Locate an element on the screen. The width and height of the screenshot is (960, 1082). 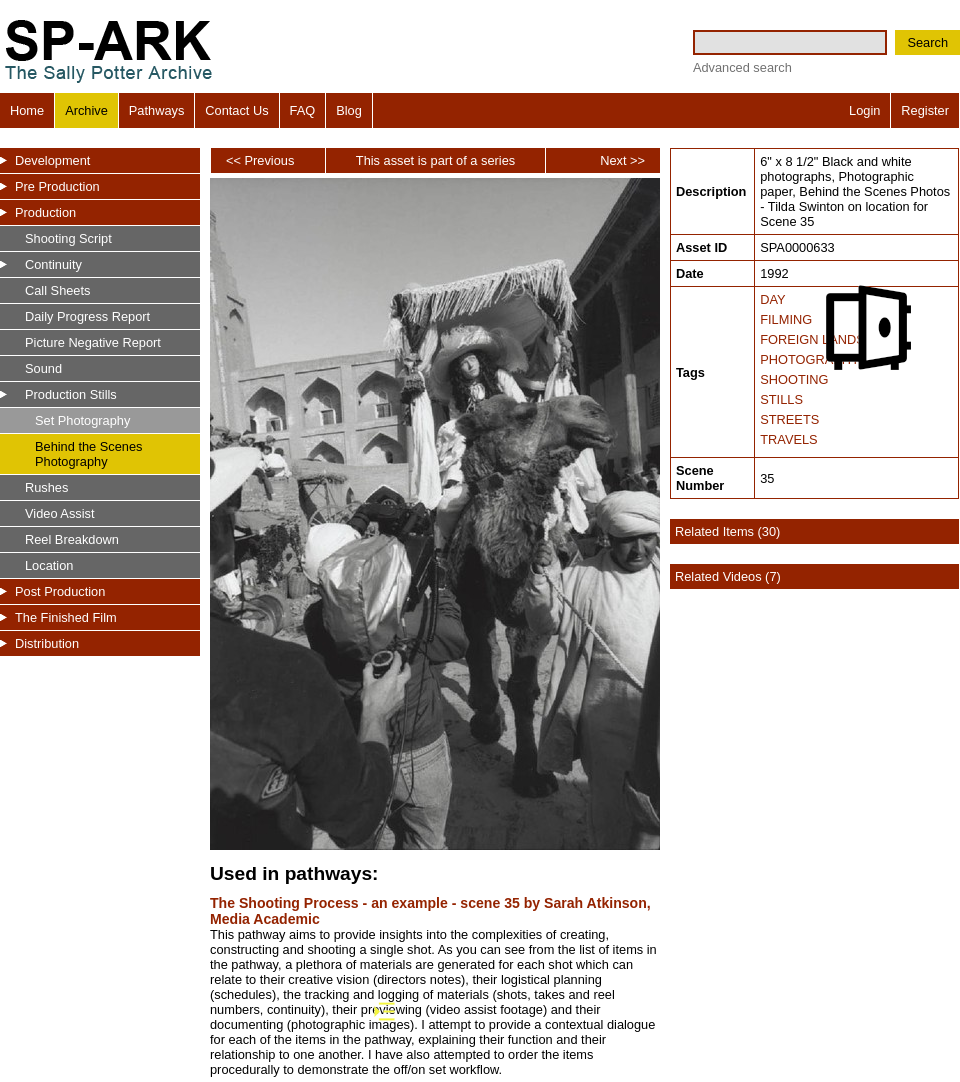
access secure storage or vault is located at coordinates (866, 329).